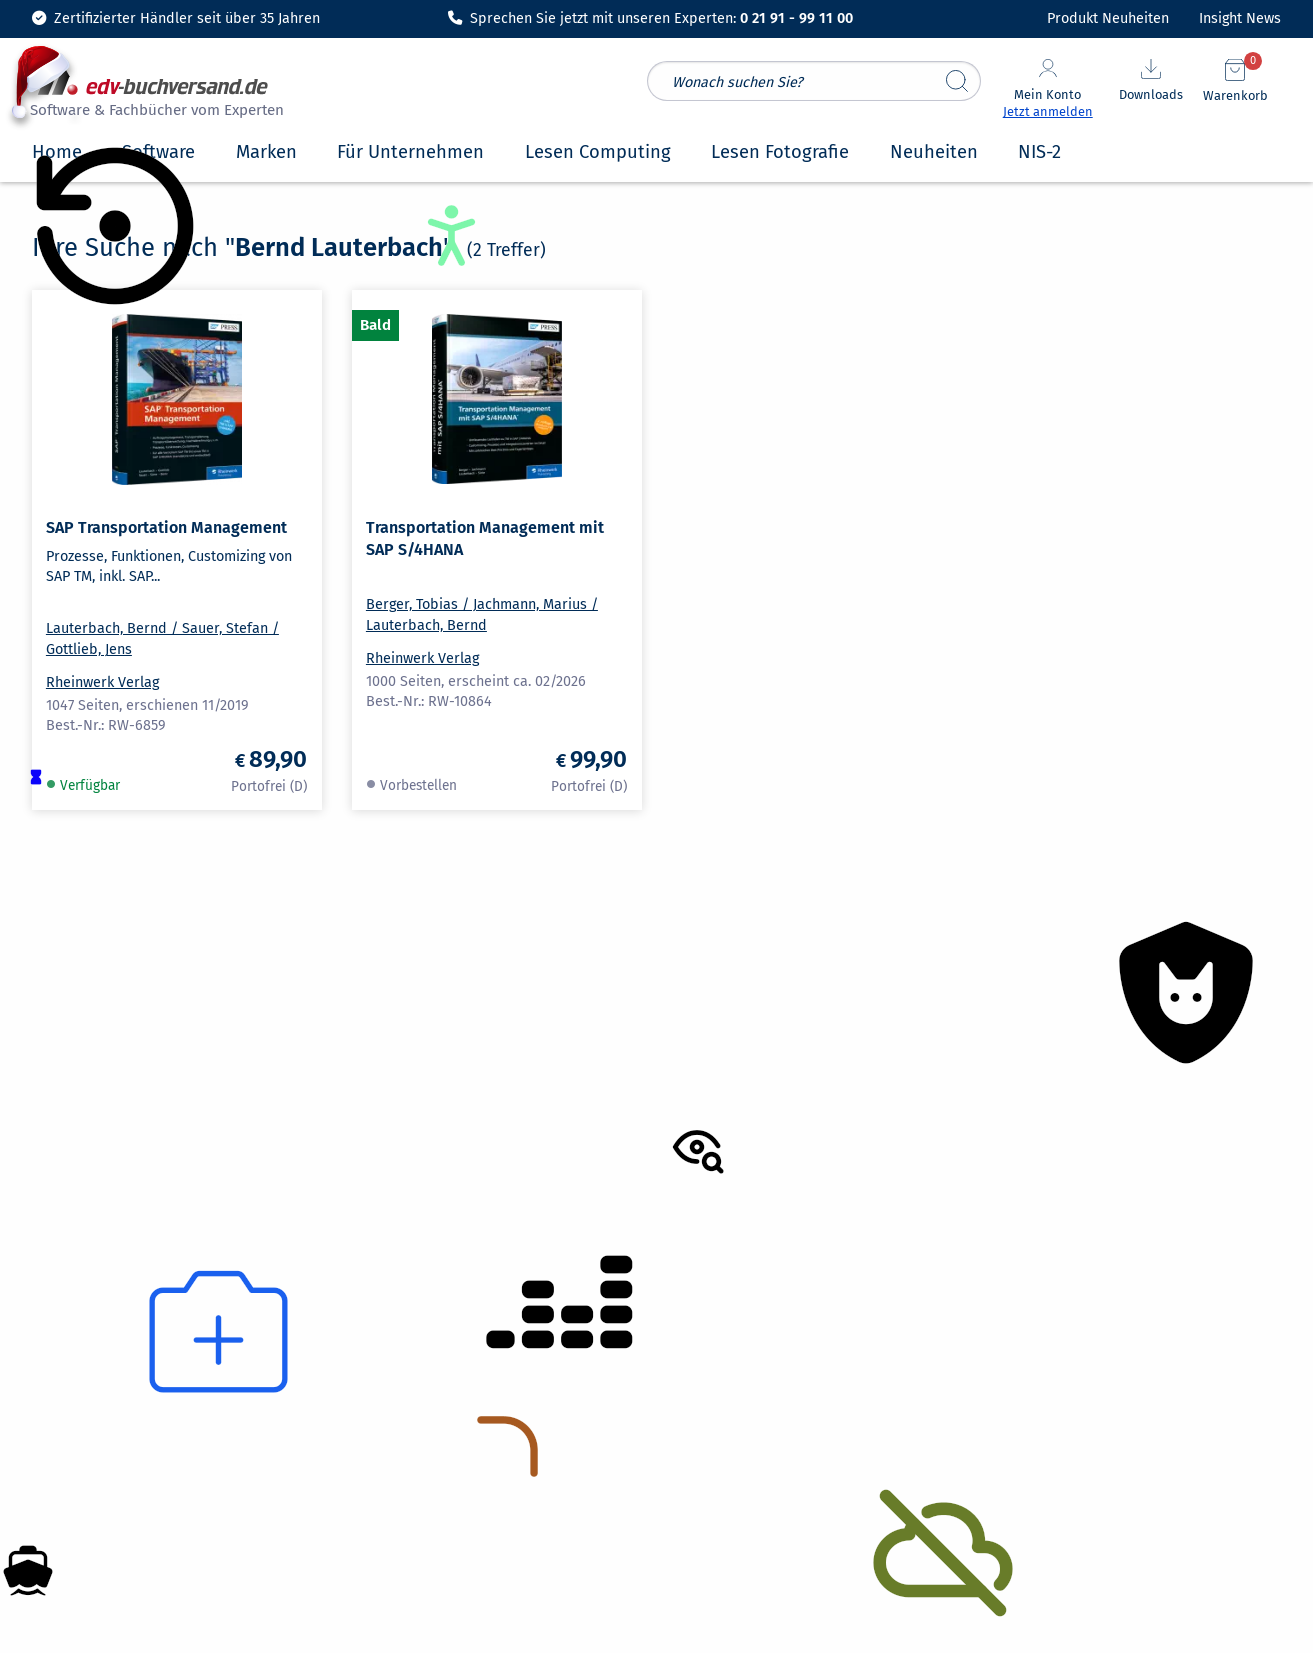 This screenshot has width=1313, height=1653. Describe the element at coordinates (697, 1147) in the screenshot. I see `search through viewed or watched items` at that location.